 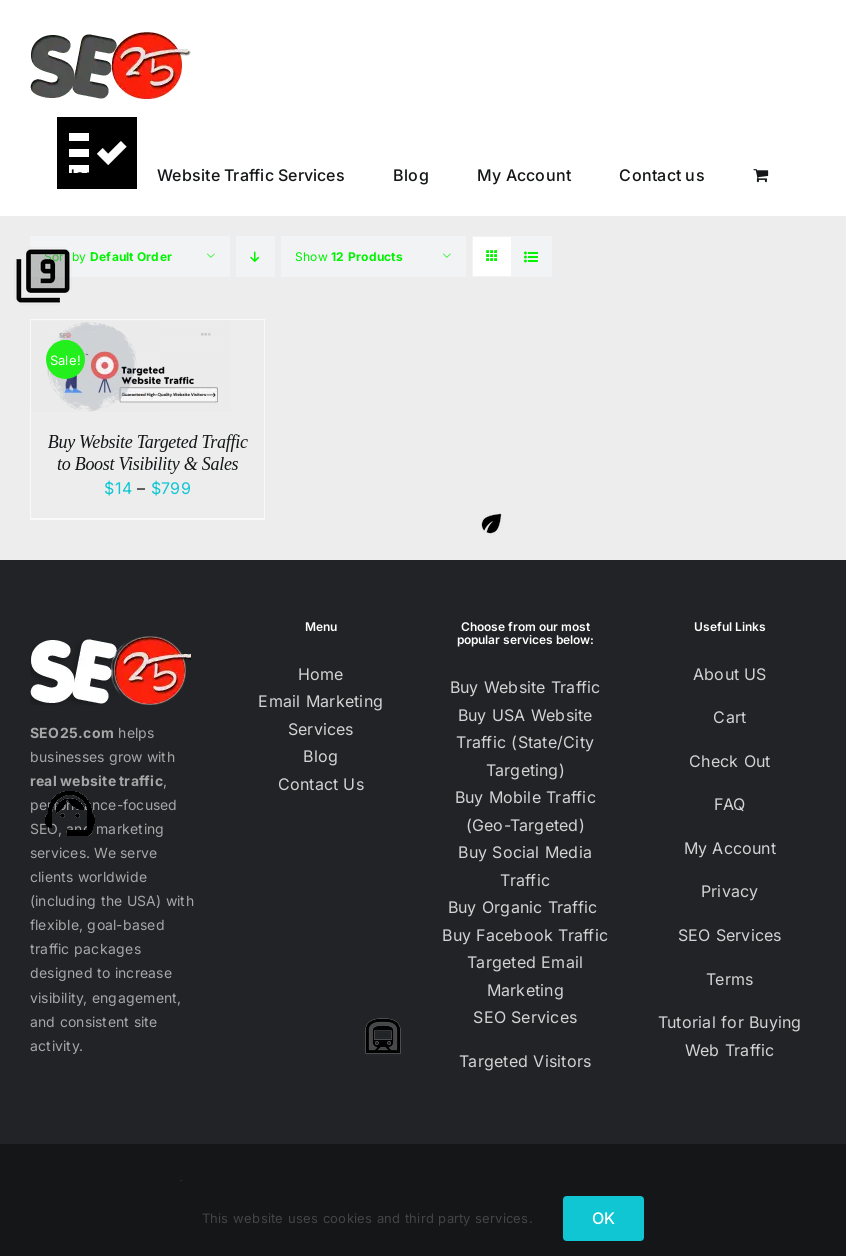 What do you see at coordinates (70, 813) in the screenshot?
I see `contact customer support` at bounding box center [70, 813].